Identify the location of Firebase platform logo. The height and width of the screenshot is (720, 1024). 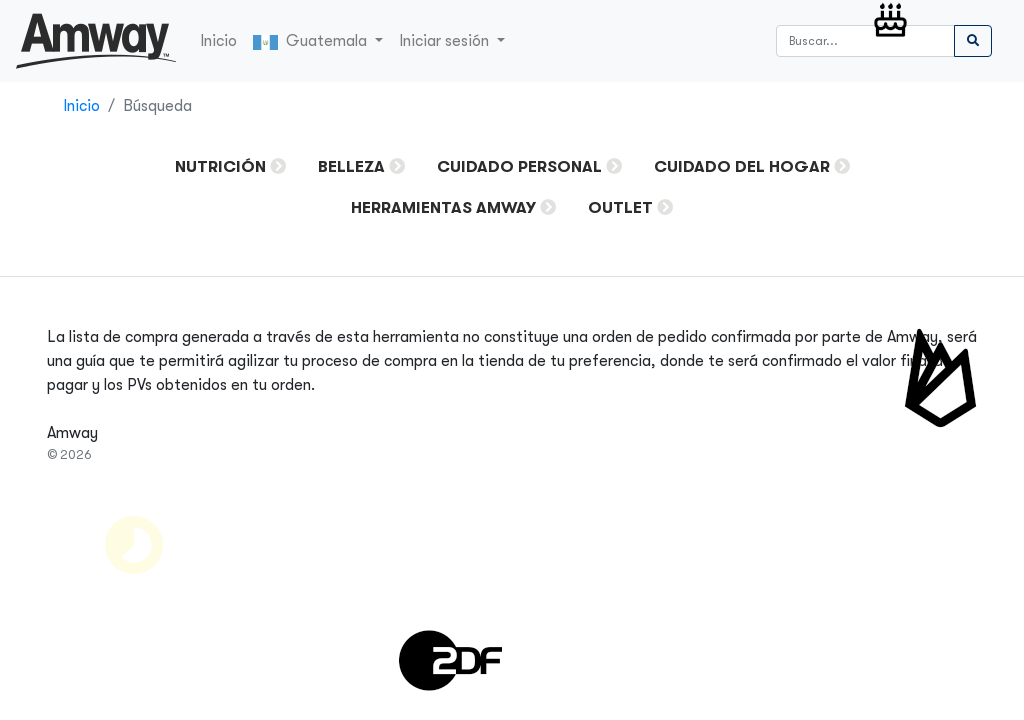
(940, 377).